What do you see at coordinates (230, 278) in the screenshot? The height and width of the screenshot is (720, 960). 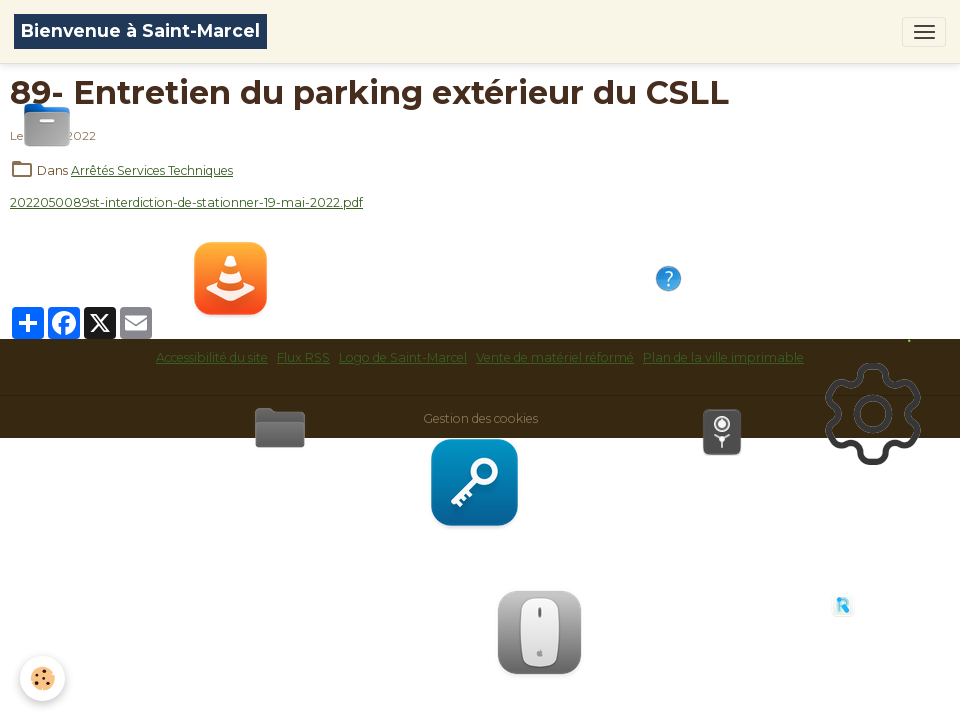 I see `open VLC media player` at bounding box center [230, 278].